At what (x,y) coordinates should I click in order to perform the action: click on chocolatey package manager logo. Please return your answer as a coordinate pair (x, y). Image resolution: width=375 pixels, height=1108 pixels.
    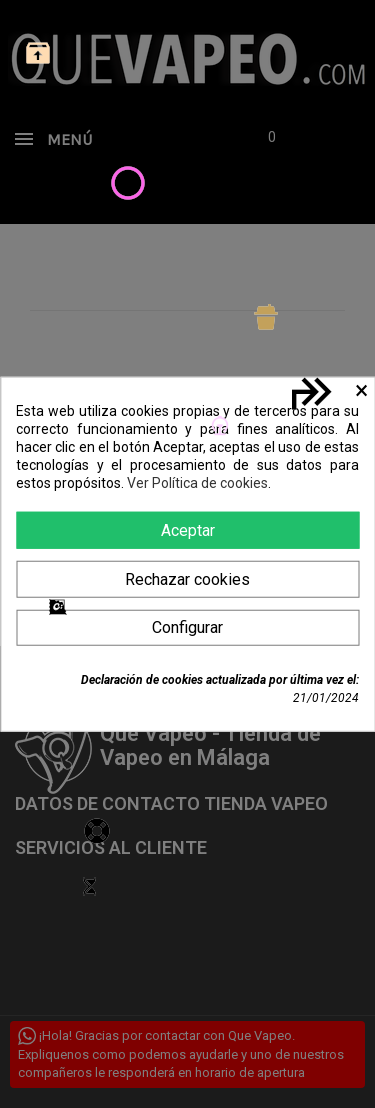
    Looking at the image, I should click on (58, 607).